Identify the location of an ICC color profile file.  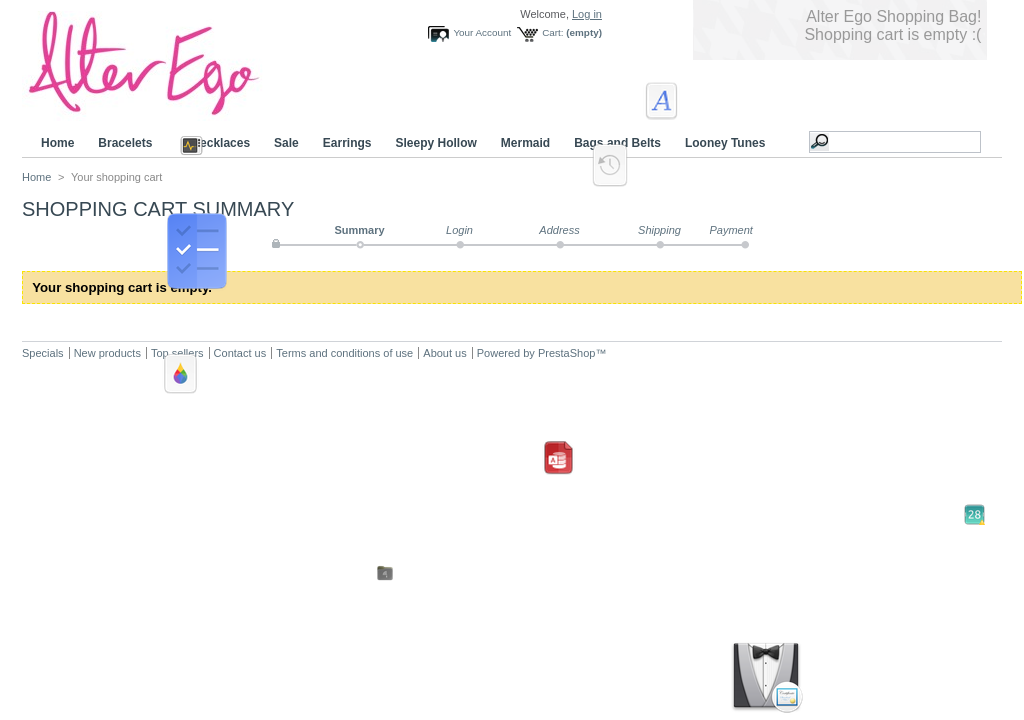
(180, 373).